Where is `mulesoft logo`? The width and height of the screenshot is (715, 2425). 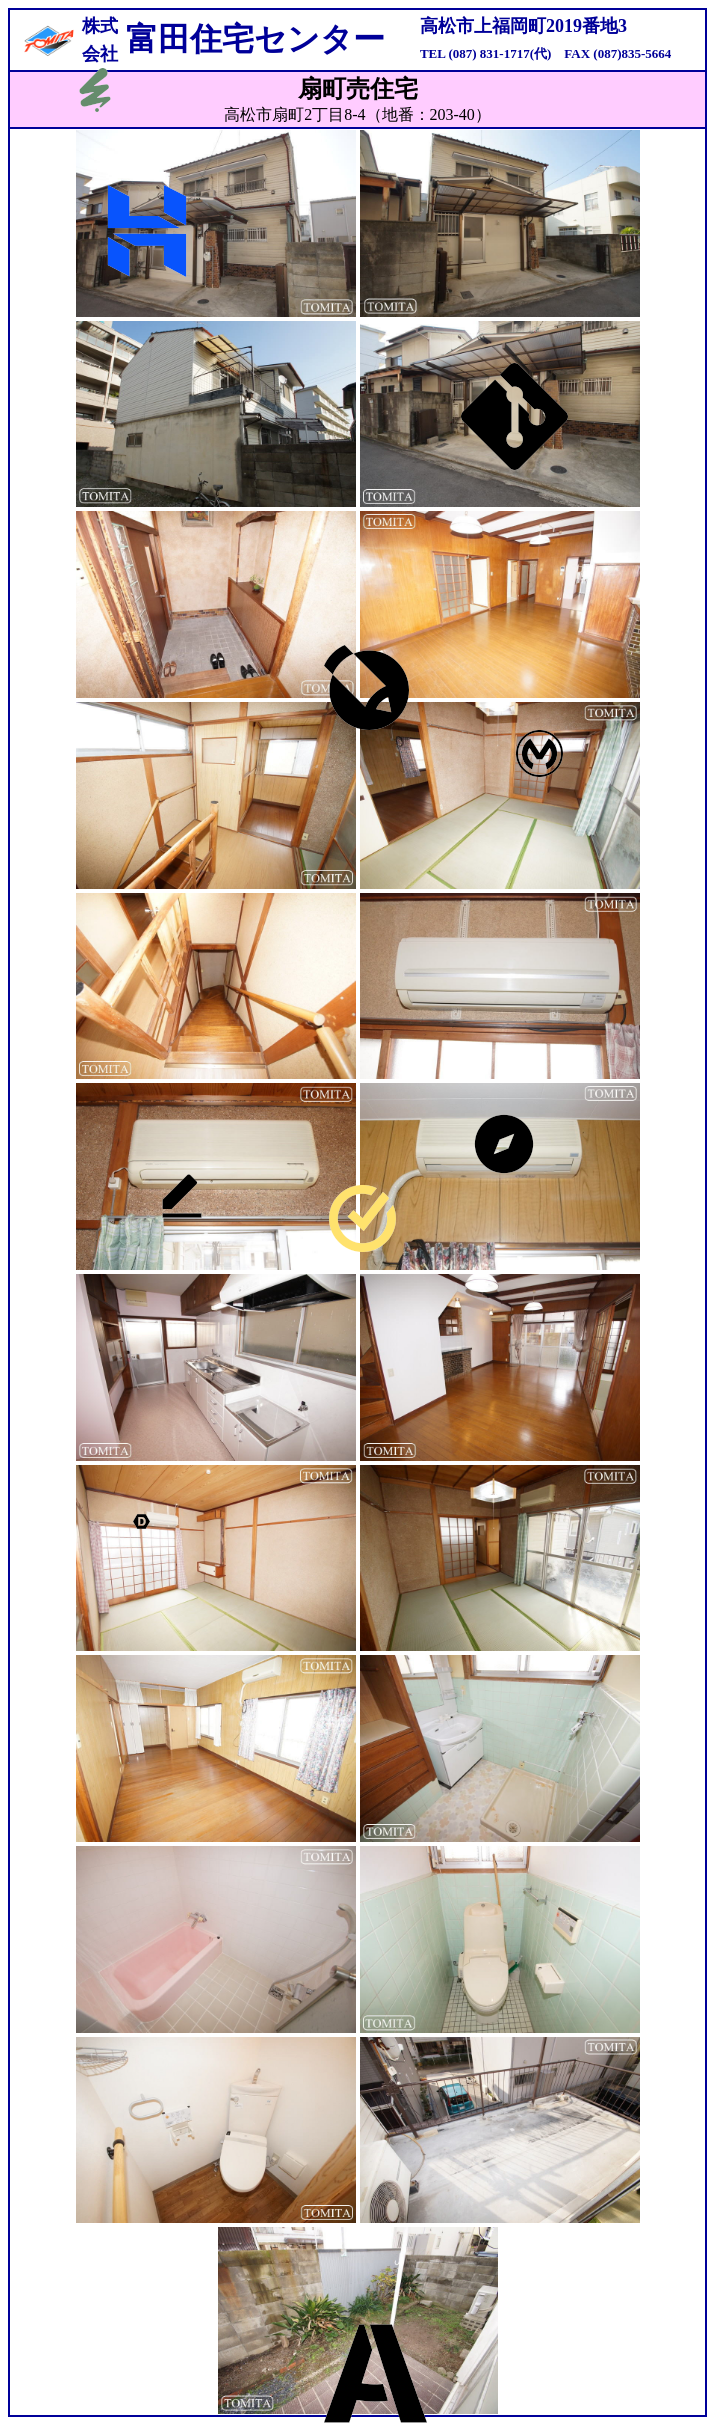 mulesoft logo is located at coordinates (539, 753).